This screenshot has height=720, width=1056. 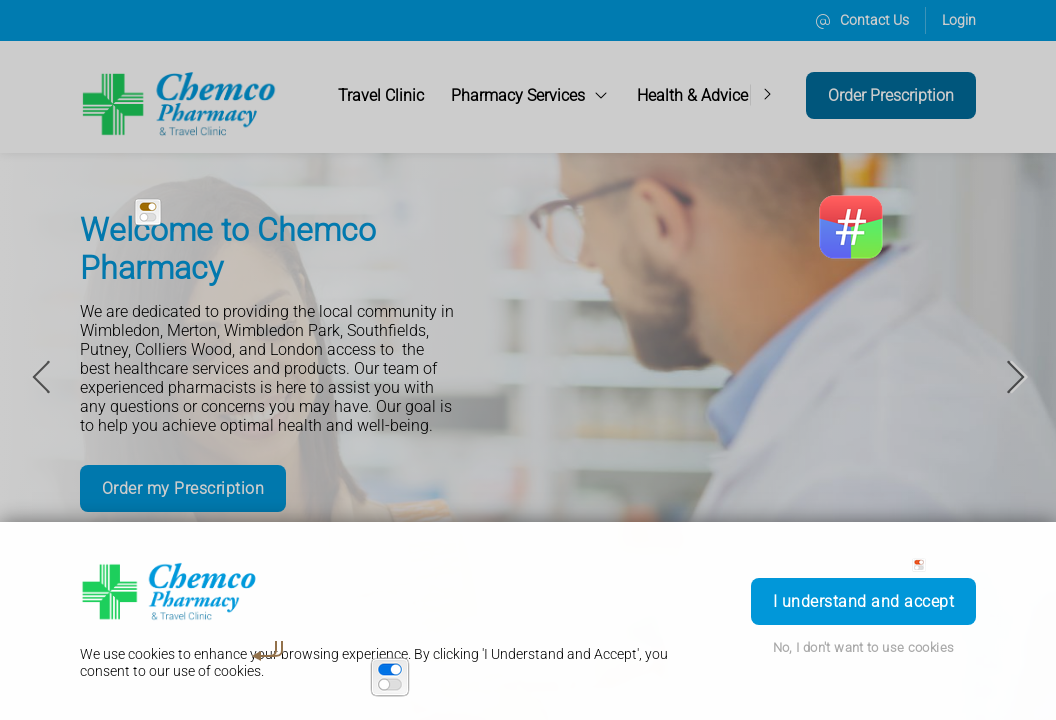 What do you see at coordinates (919, 565) in the screenshot?
I see `open system tweaks or settings app` at bounding box center [919, 565].